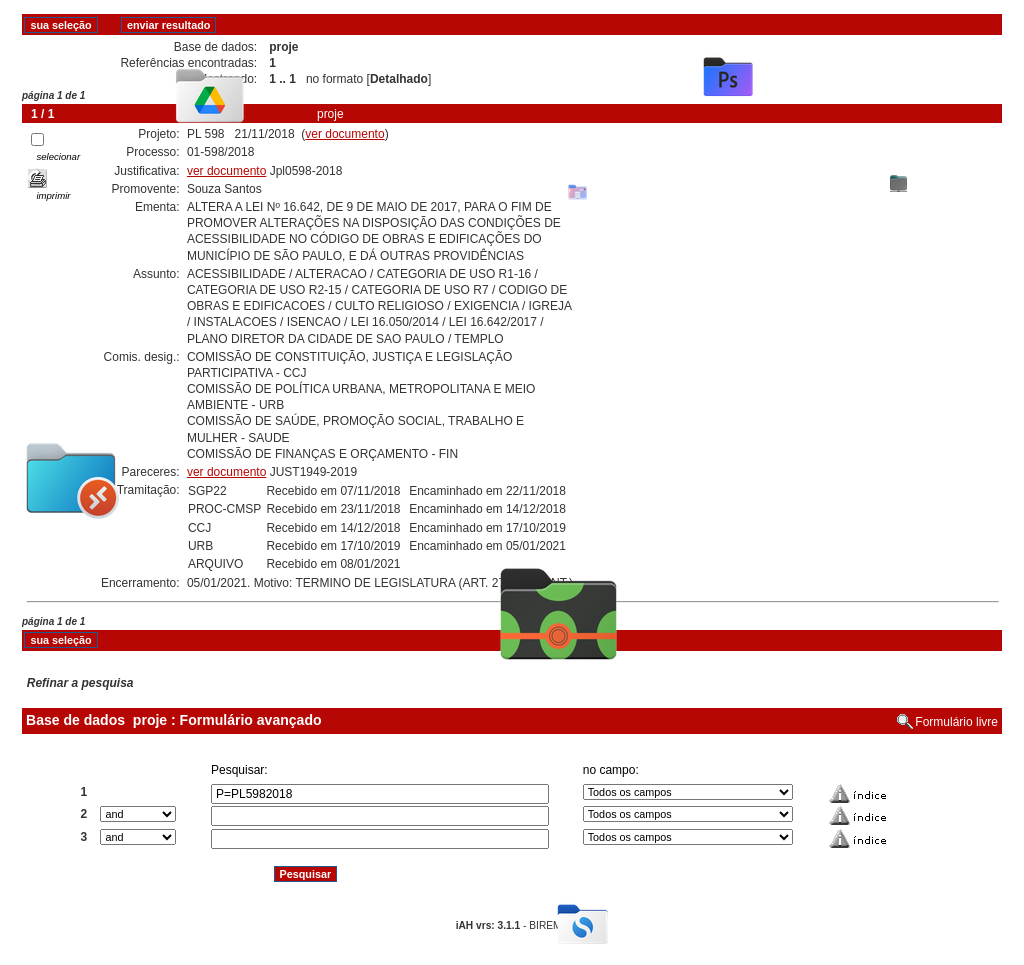 The width and height of the screenshot is (1024, 965). Describe the element at coordinates (728, 78) in the screenshot. I see `open folder containing Adobe Photoshop files` at that location.